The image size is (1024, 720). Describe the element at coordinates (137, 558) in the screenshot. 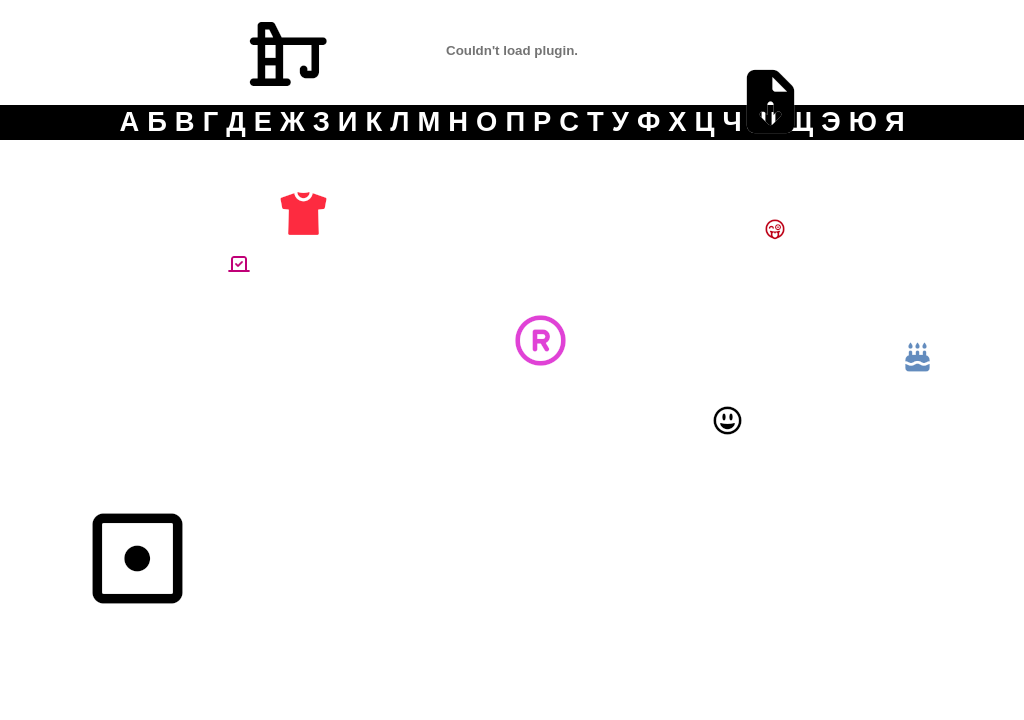

I see `indicates a file has been modified in a diff view` at that location.